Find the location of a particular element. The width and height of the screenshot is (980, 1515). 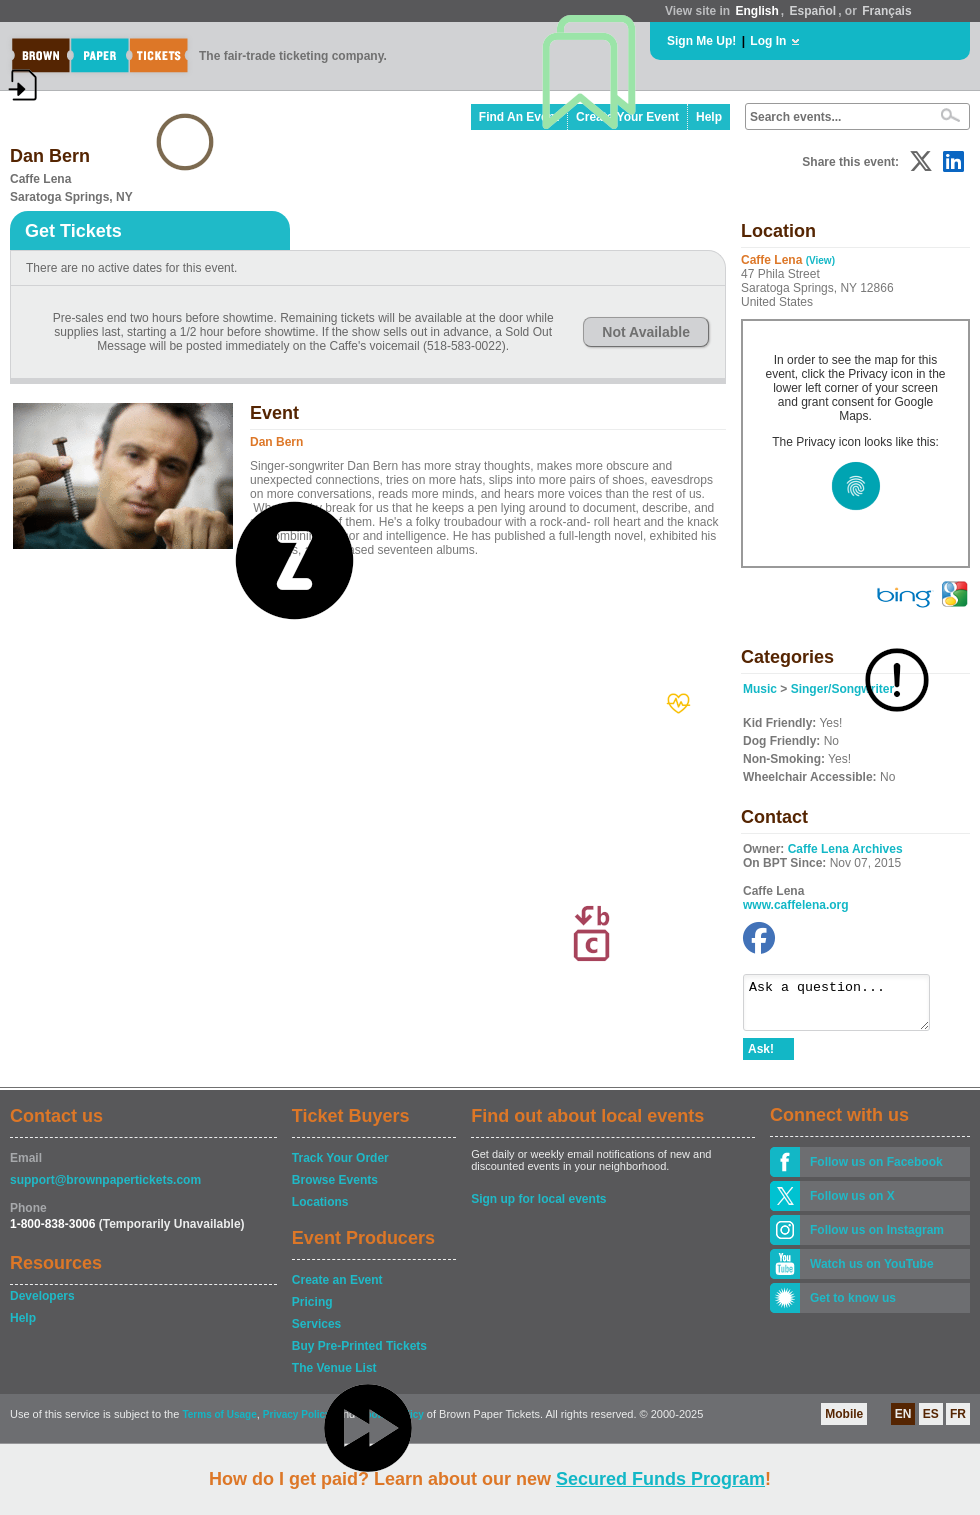

skip to the next track is located at coordinates (368, 1428).